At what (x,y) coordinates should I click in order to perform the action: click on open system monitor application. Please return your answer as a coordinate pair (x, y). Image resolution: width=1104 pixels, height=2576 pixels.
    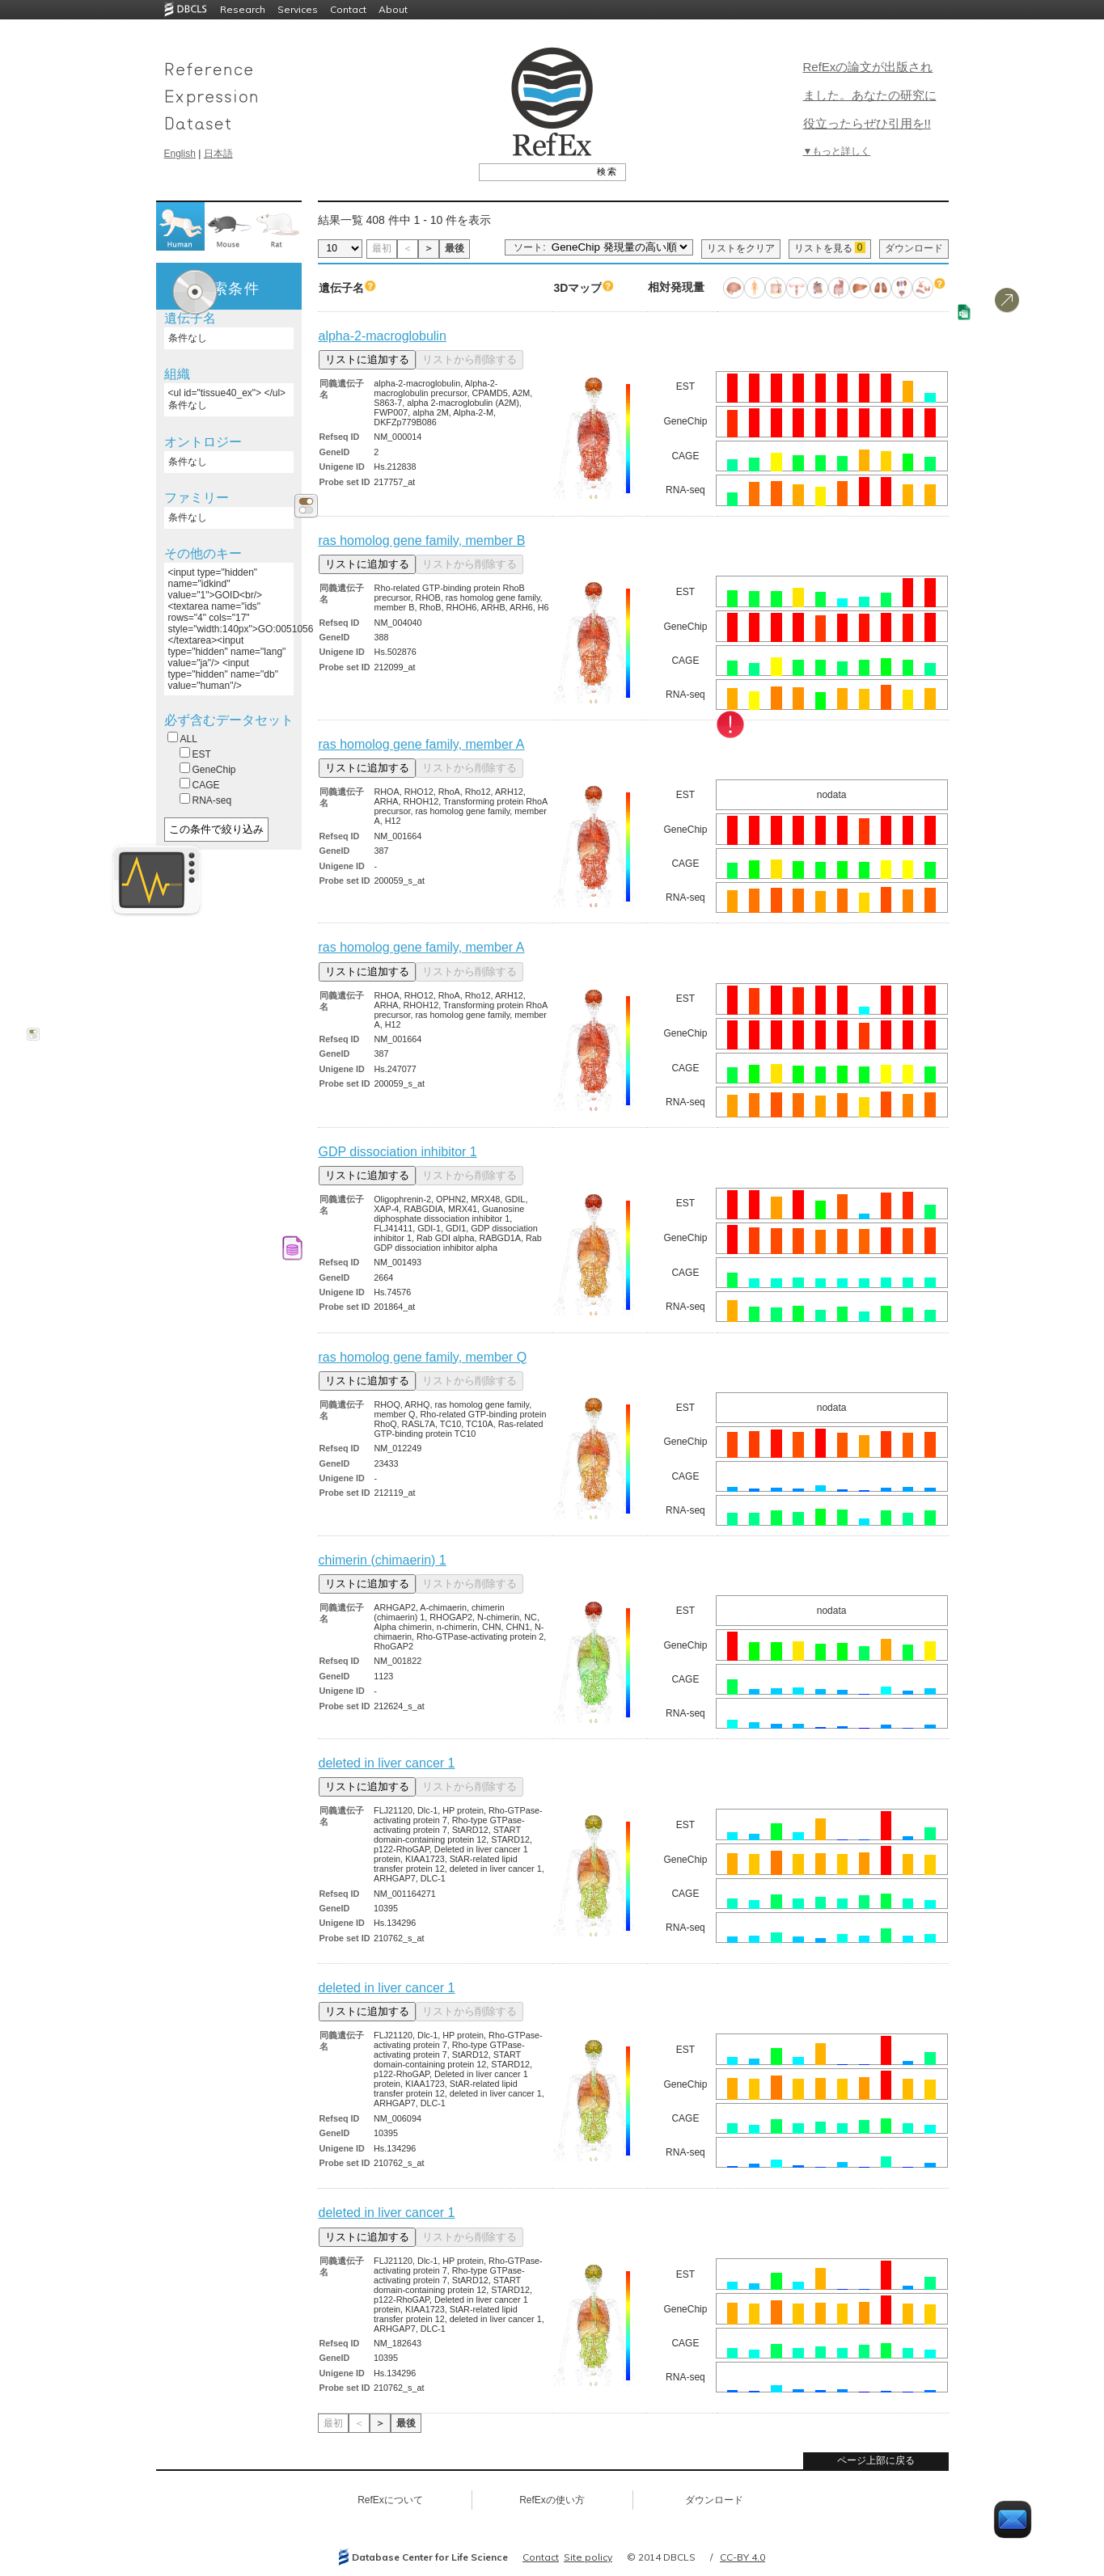
    Looking at the image, I should click on (156, 880).